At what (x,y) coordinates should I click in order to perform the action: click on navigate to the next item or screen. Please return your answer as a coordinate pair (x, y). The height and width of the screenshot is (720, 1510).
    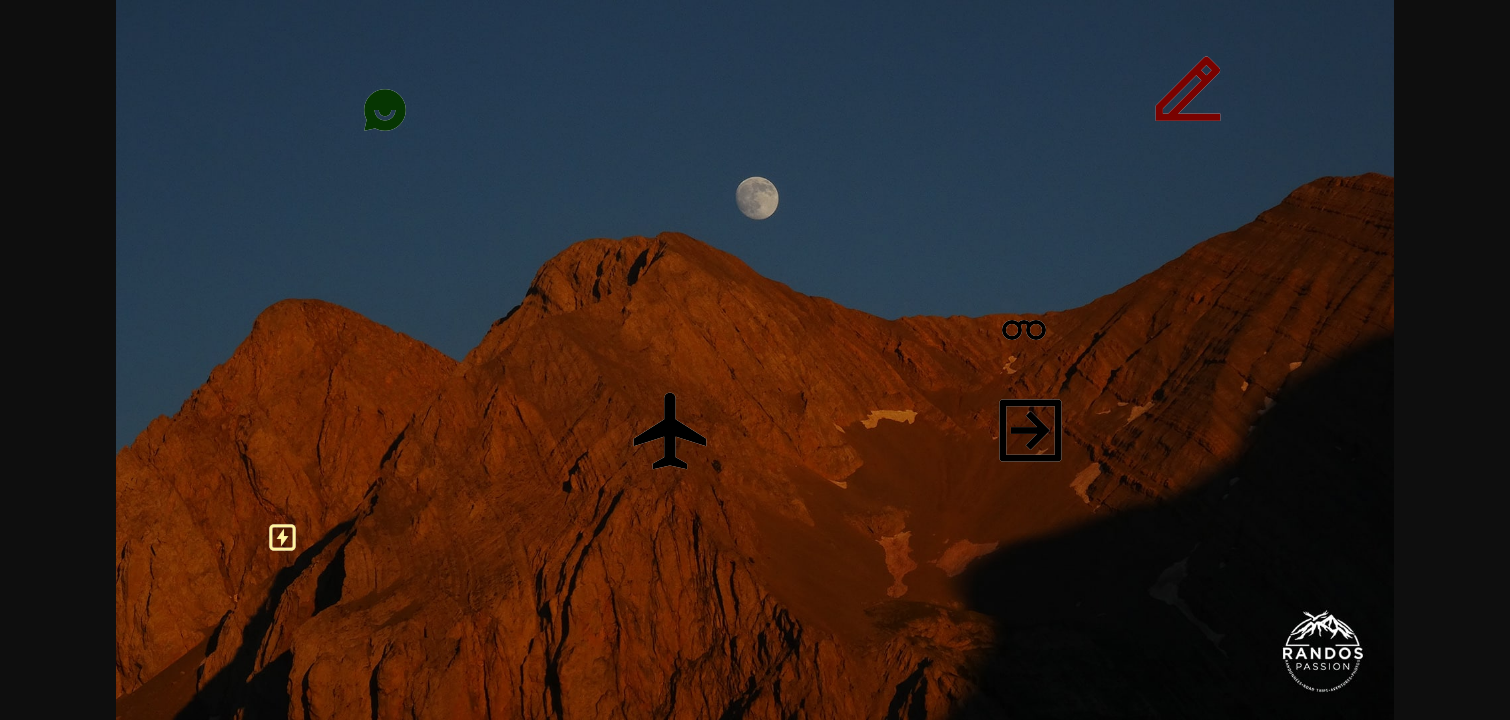
    Looking at the image, I should click on (1030, 430).